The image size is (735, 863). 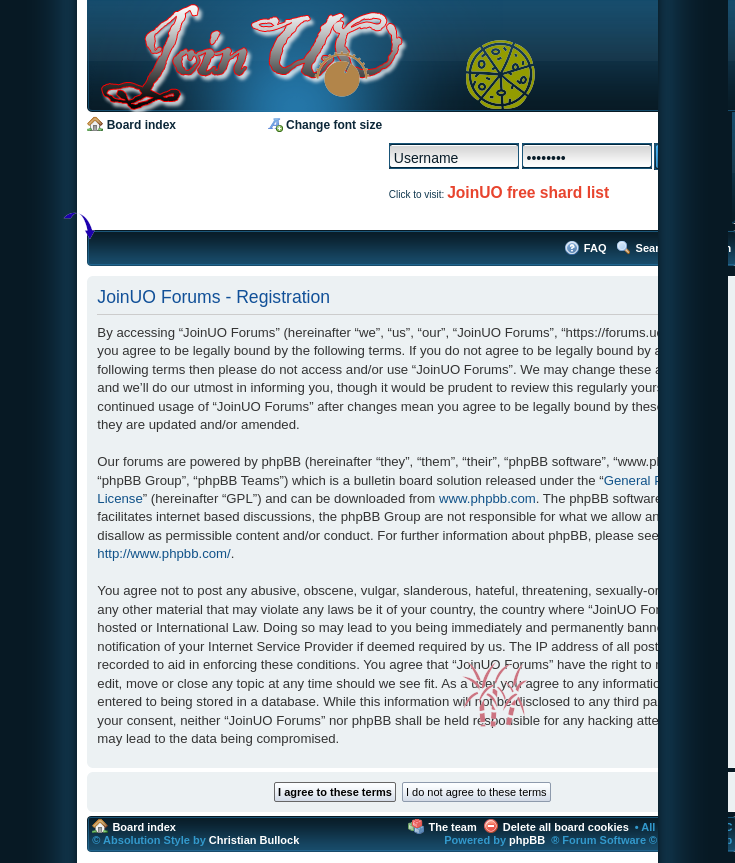 What do you see at coordinates (342, 74) in the screenshot?
I see `adjust volume or settings level` at bounding box center [342, 74].